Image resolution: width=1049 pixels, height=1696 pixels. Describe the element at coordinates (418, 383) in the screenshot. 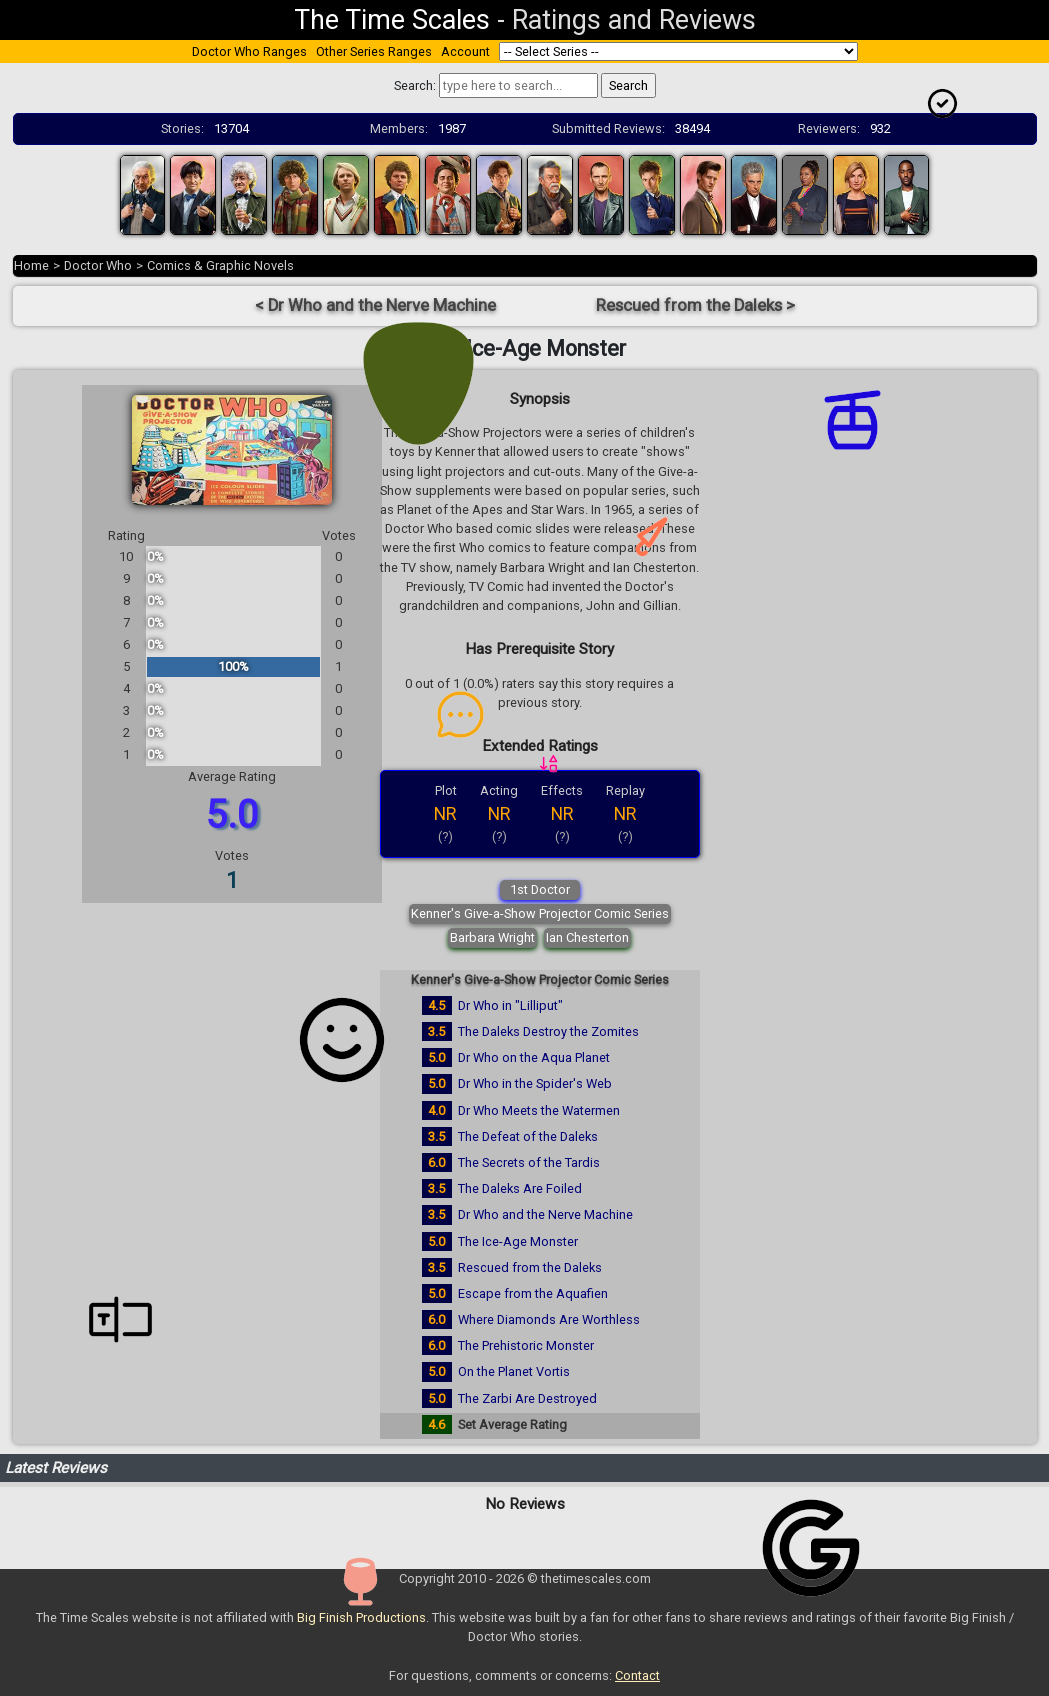

I see `access guitar or music tools` at that location.